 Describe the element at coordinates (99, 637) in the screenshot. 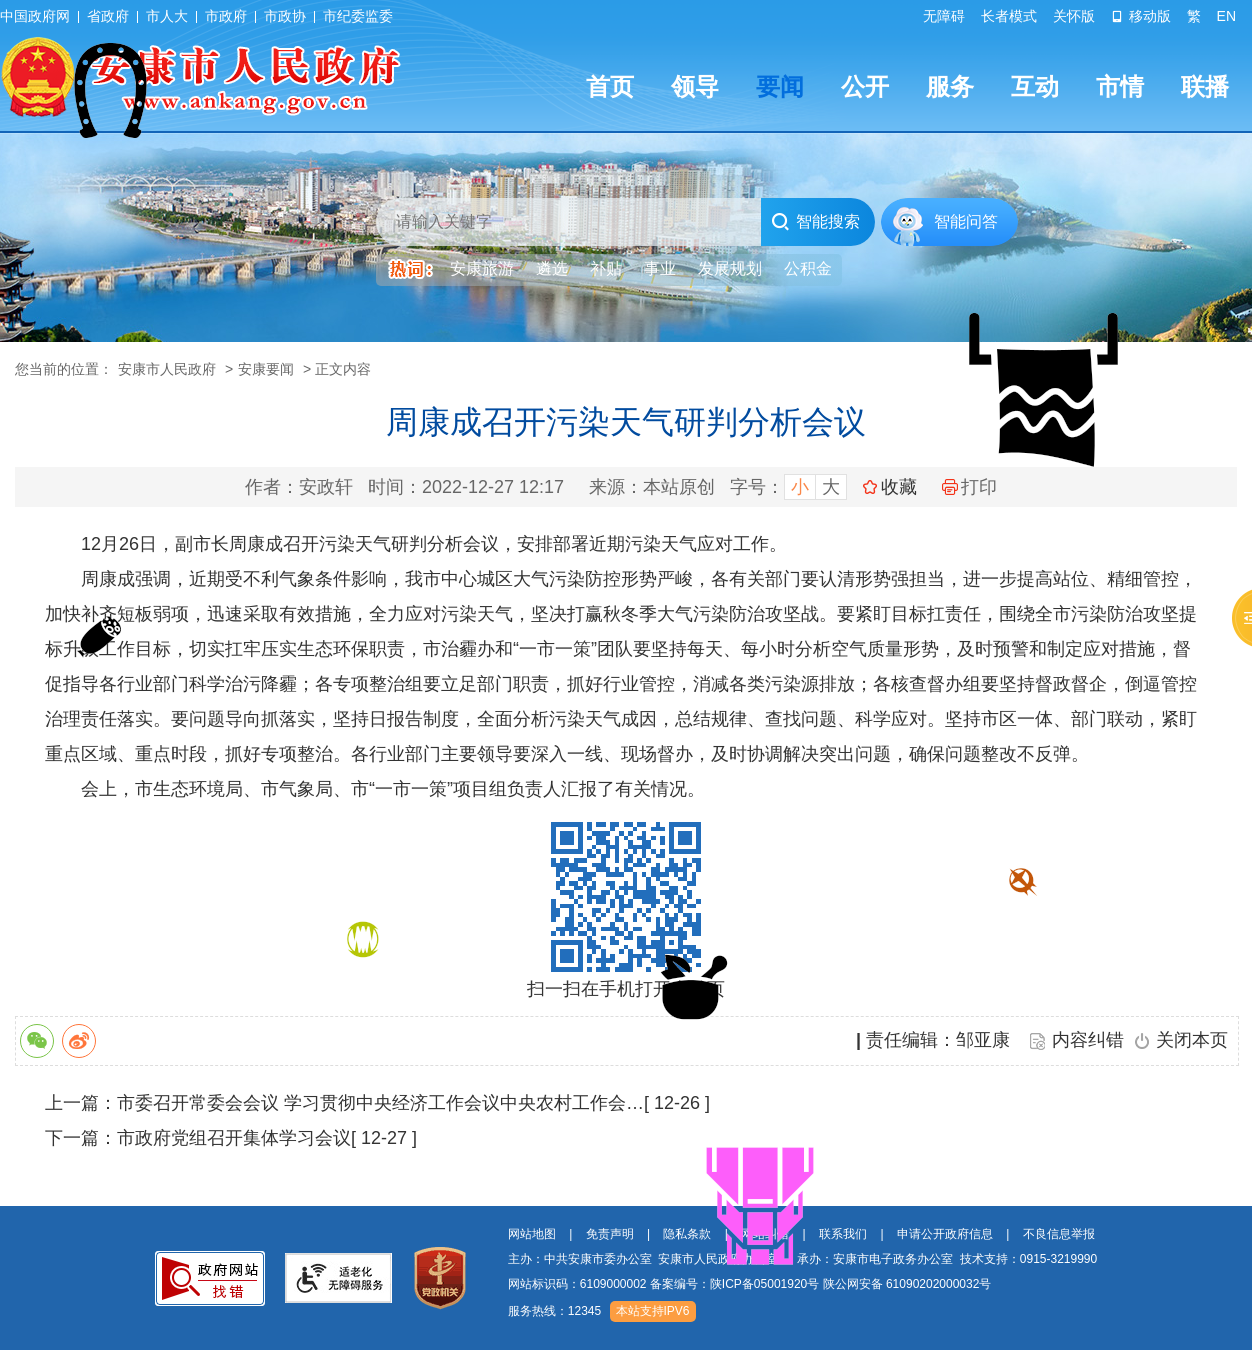

I see `browse sausage or deli meat options` at that location.